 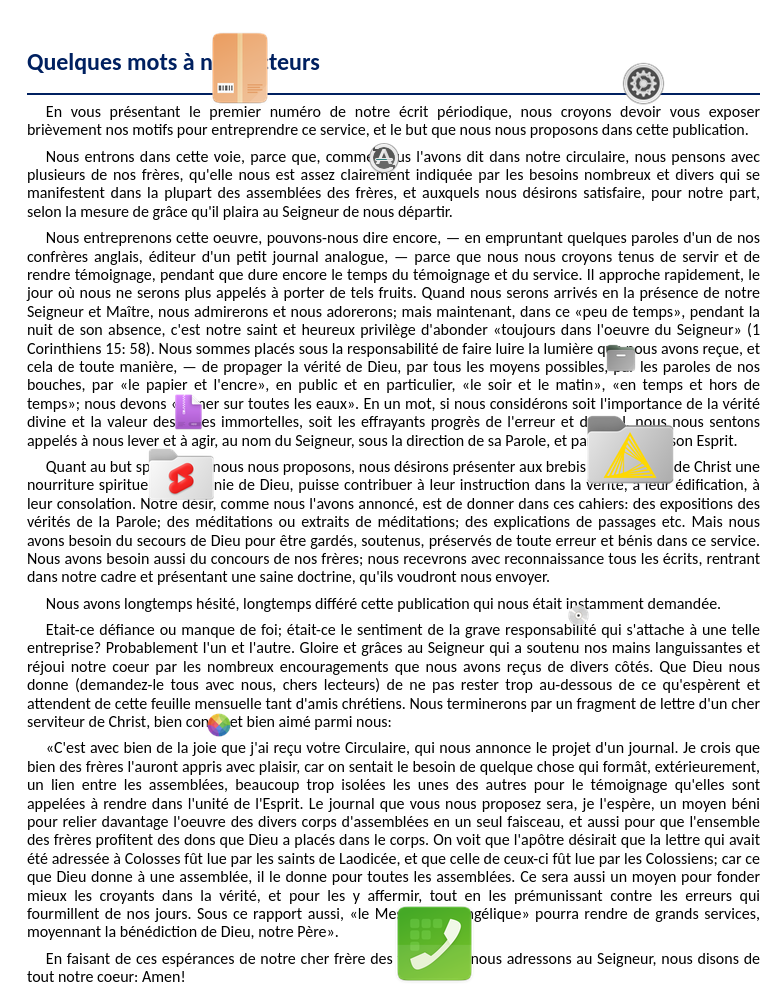 I want to click on open knime workflow projects folder, so click(x=630, y=452).